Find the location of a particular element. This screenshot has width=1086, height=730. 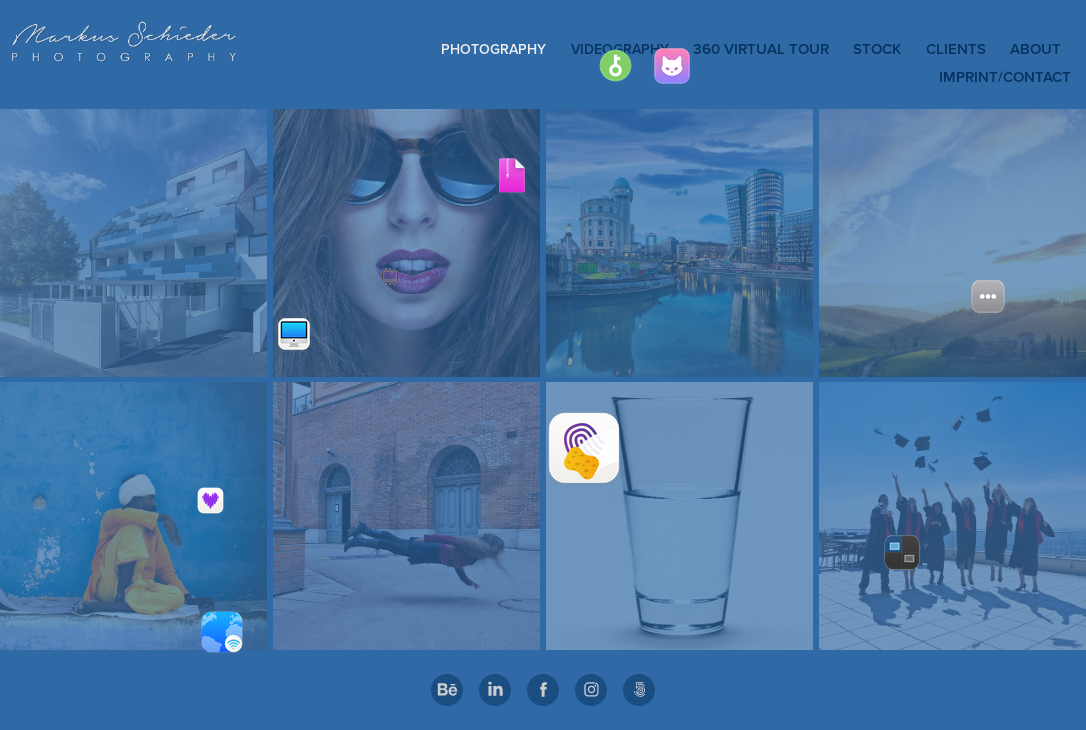

open a compressed RAR archive file is located at coordinates (512, 176).